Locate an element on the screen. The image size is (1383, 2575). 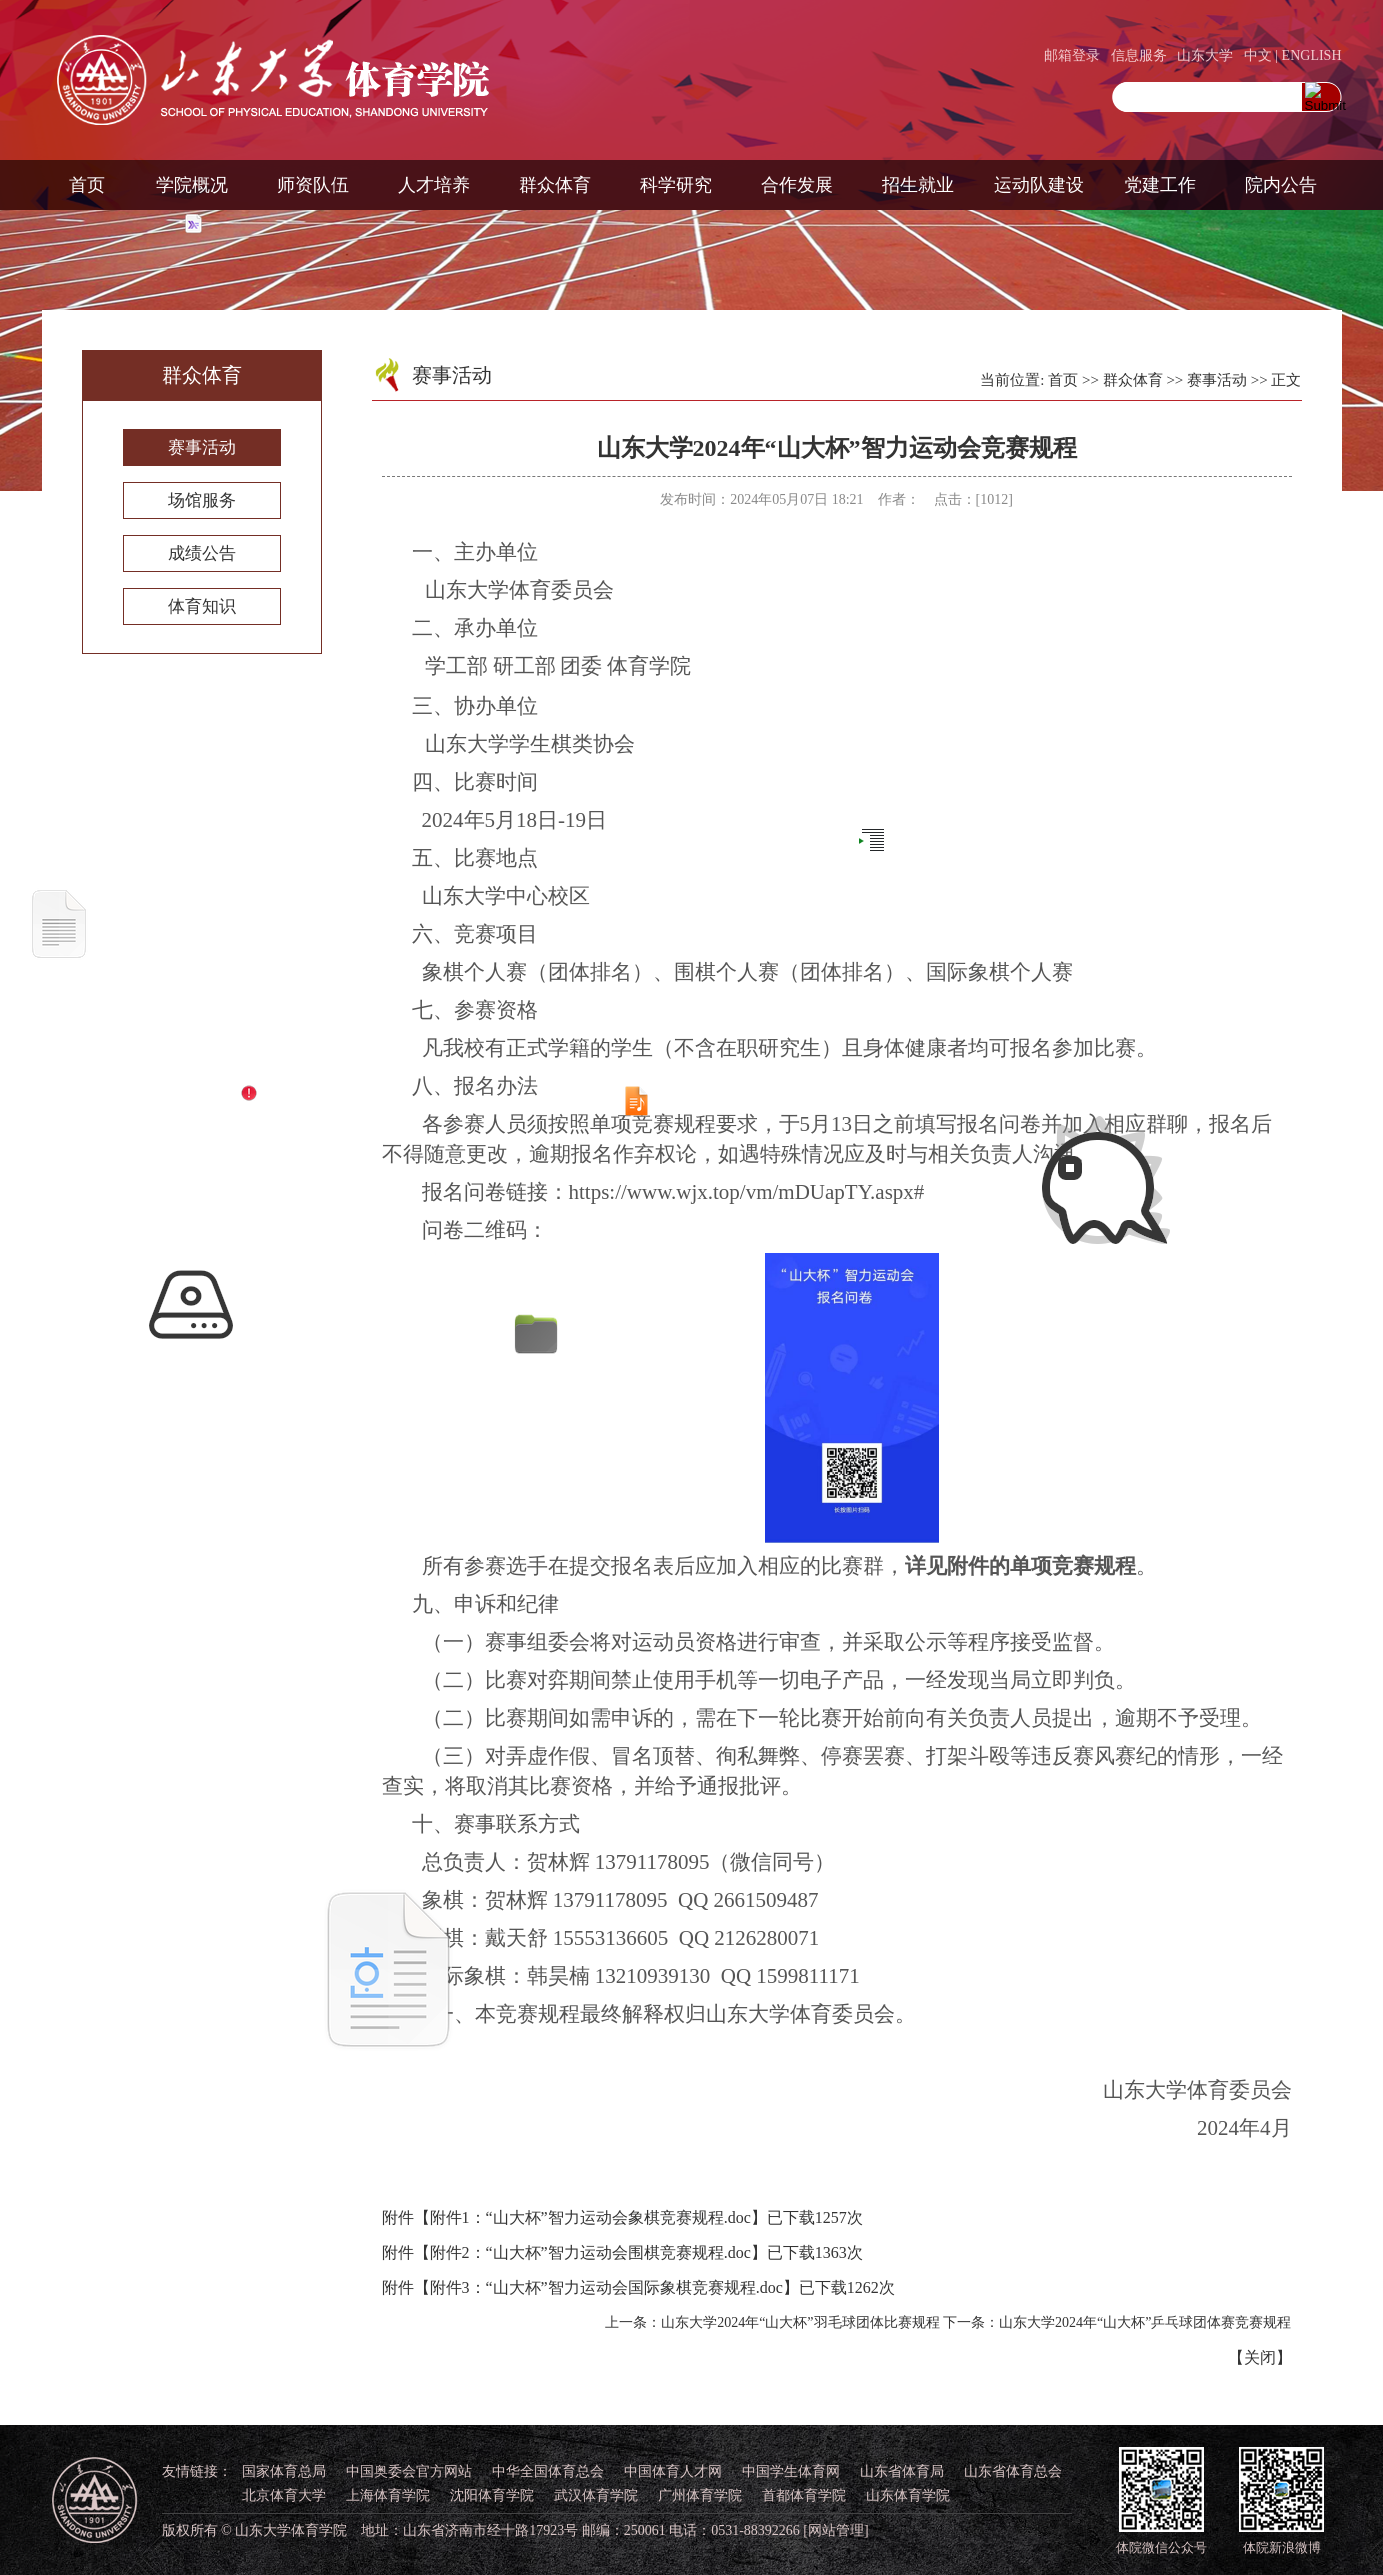
hancom hangul word processor document file is located at coordinates (388, 1969).